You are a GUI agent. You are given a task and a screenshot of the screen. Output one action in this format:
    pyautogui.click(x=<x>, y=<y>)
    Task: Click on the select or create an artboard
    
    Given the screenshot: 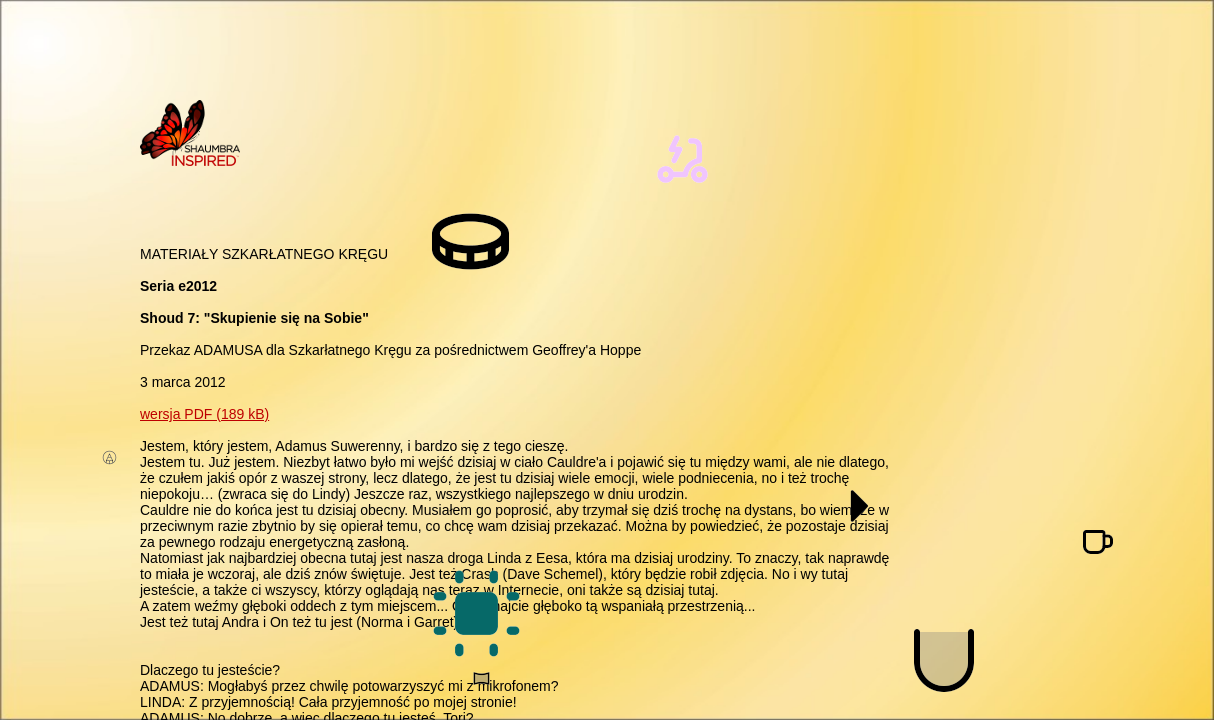 What is the action you would take?
    pyautogui.click(x=476, y=613)
    